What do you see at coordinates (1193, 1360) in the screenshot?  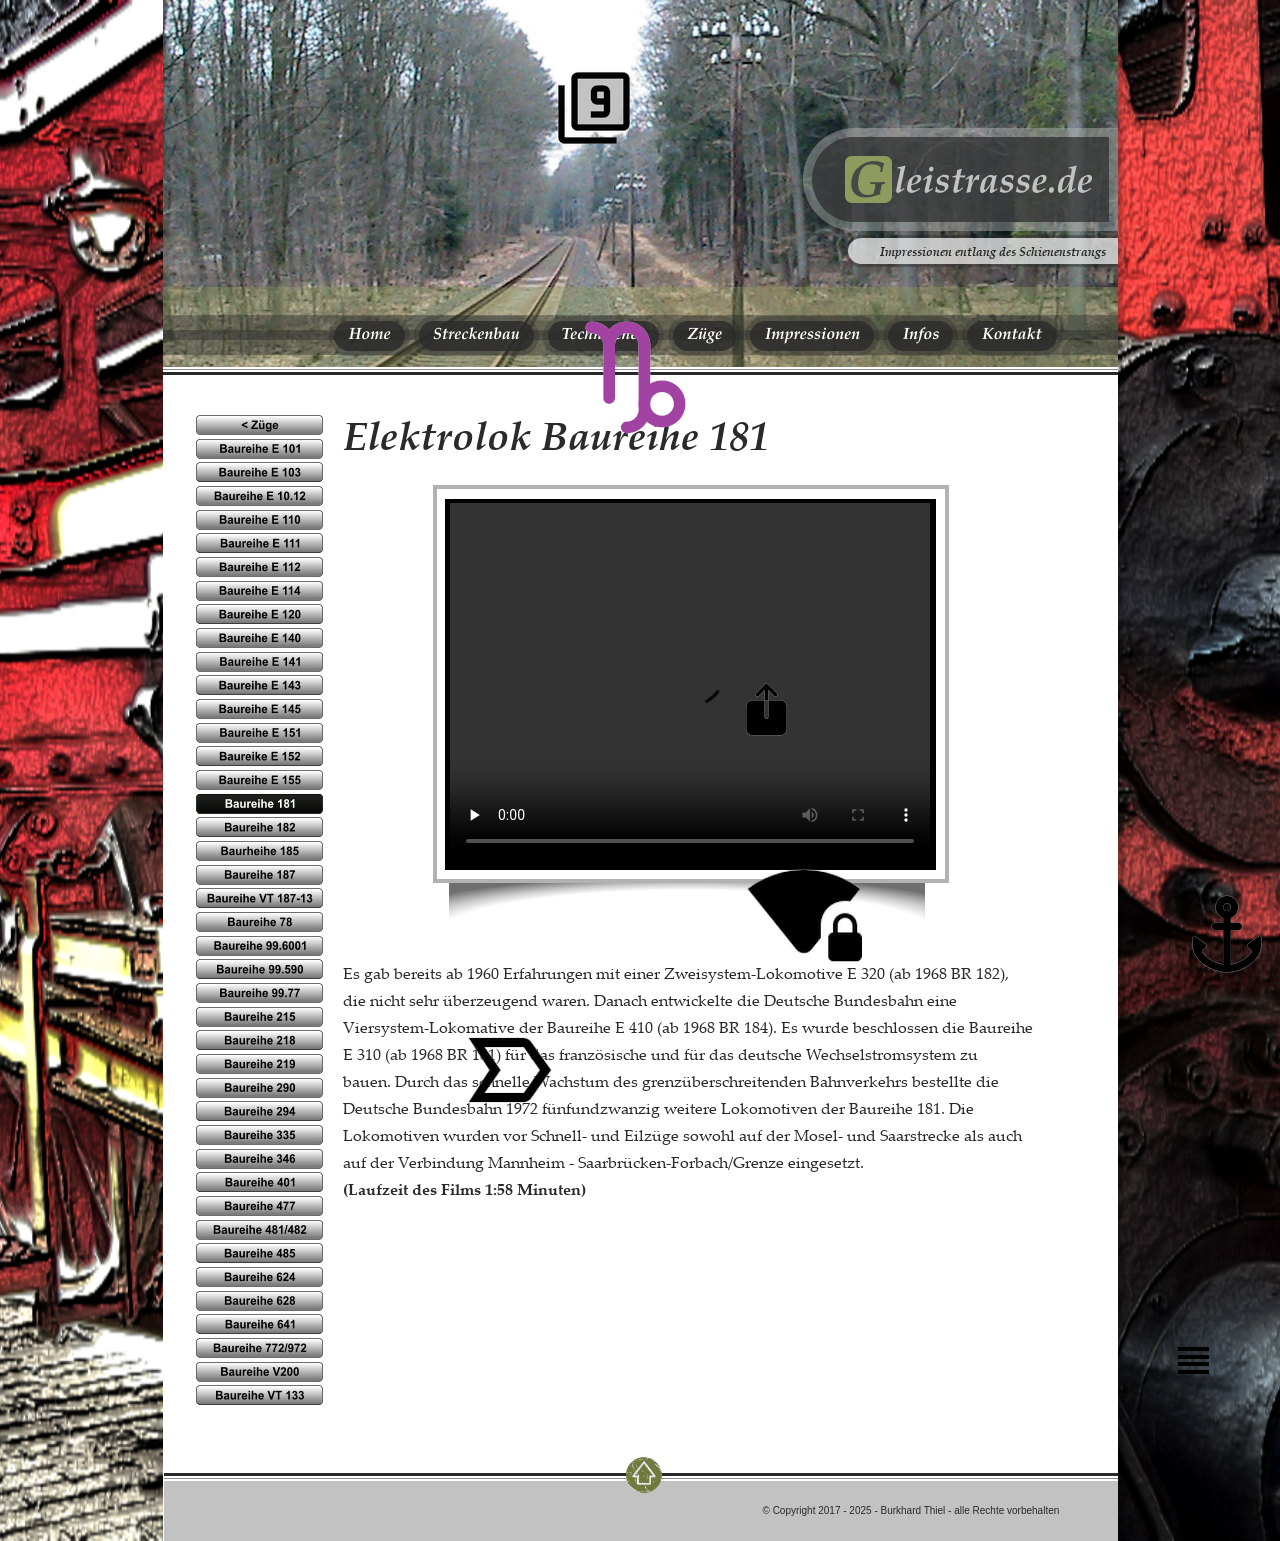 I see `view content in headline or list format` at bounding box center [1193, 1360].